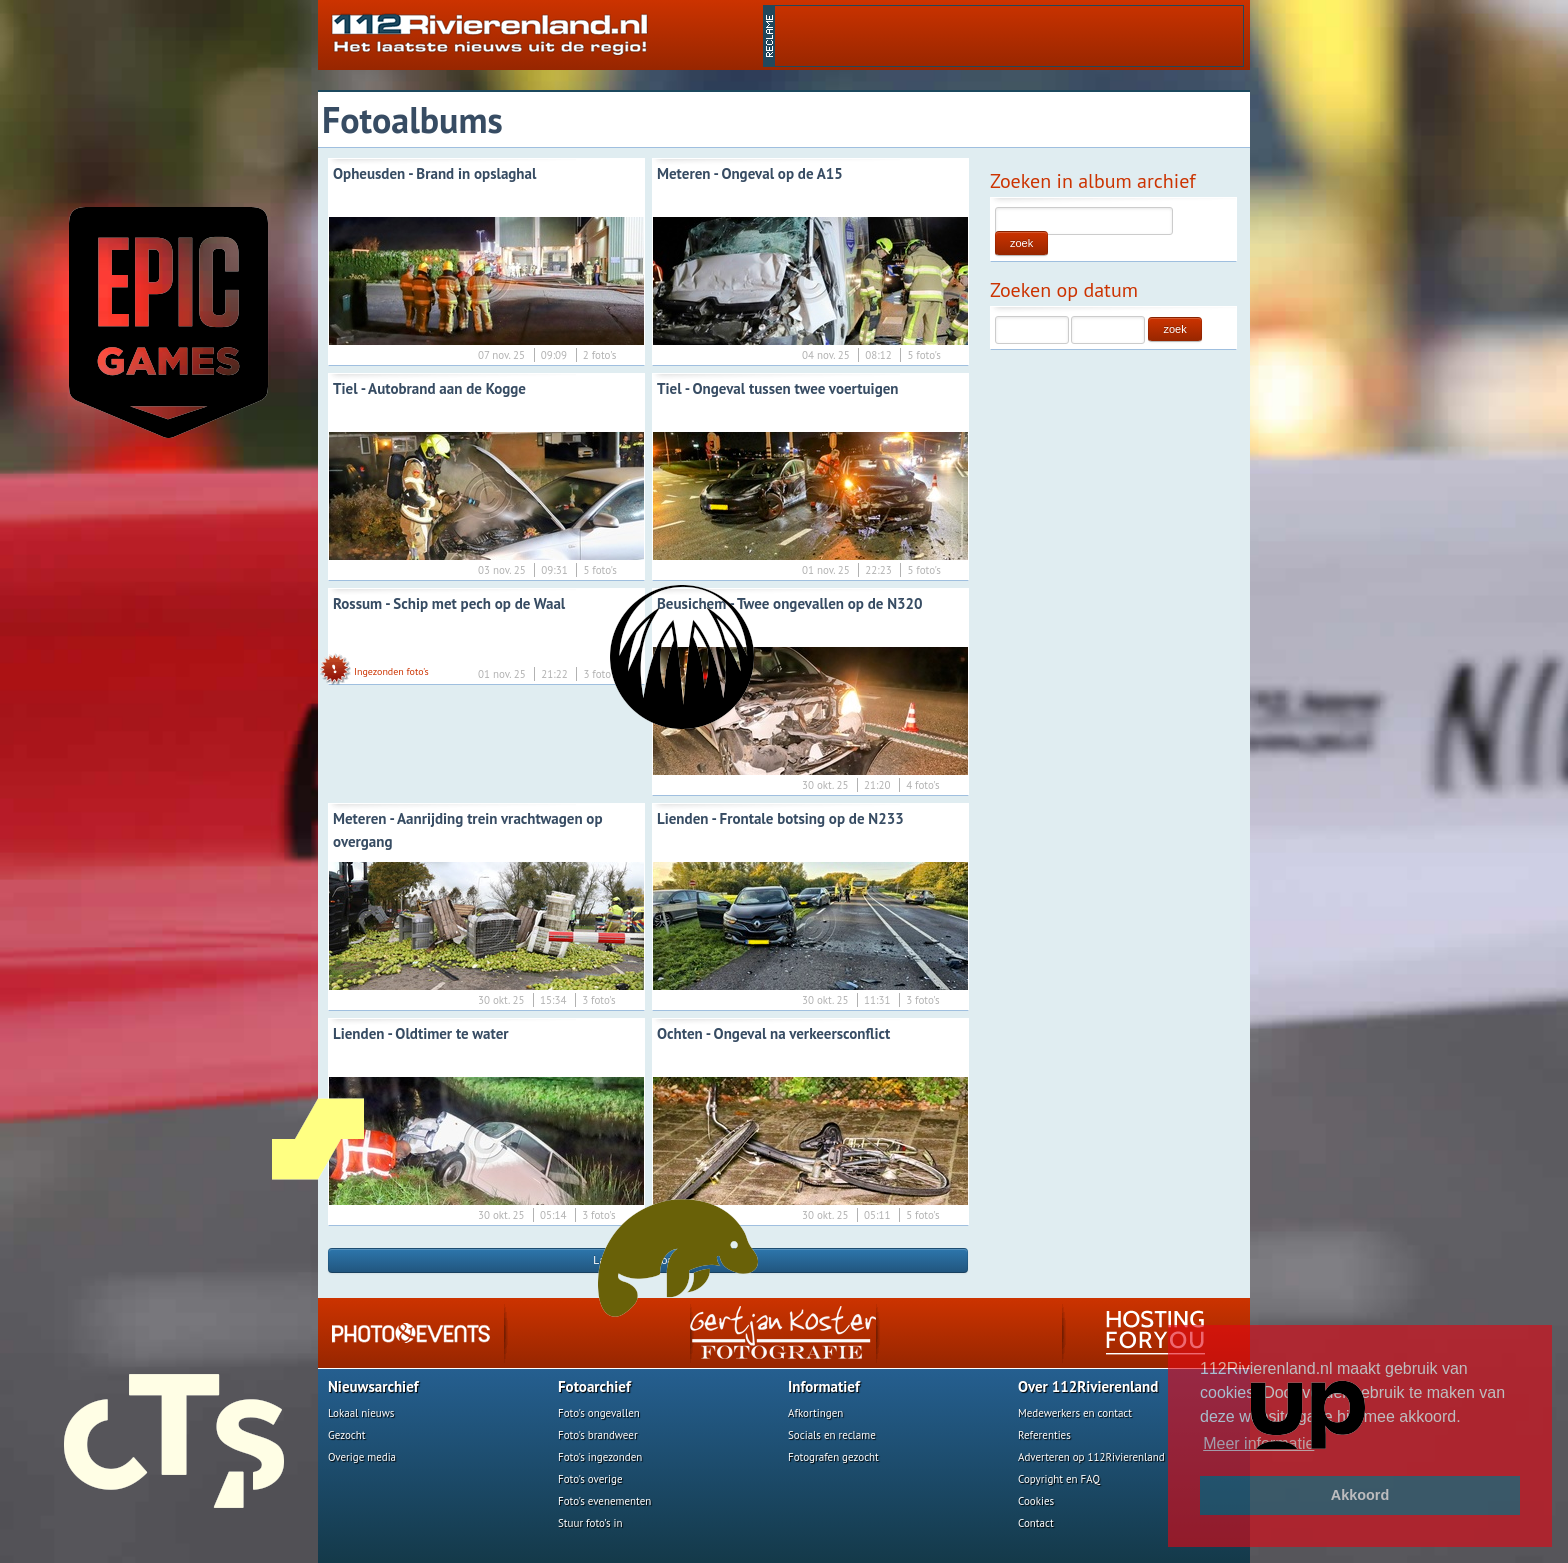 The width and height of the screenshot is (1568, 1563). What do you see at coordinates (168, 322) in the screenshot?
I see `open the Epic Games launcher` at bounding box center [168, 322].